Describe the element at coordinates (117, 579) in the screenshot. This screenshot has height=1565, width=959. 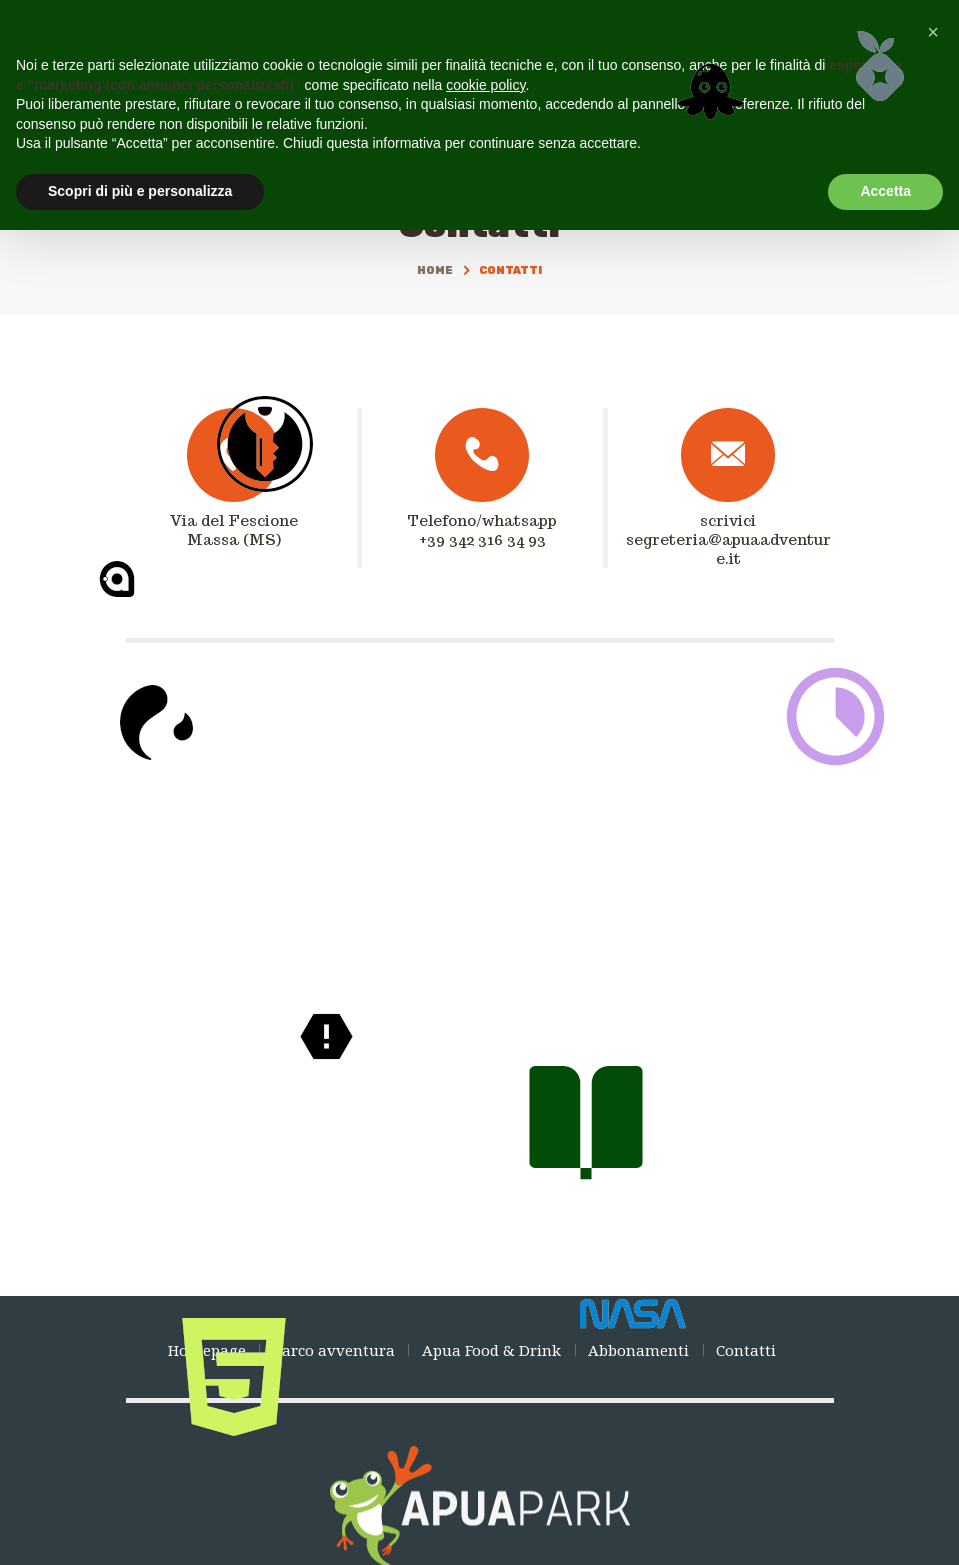
I see `Avalonia UI framework logo` at that location.